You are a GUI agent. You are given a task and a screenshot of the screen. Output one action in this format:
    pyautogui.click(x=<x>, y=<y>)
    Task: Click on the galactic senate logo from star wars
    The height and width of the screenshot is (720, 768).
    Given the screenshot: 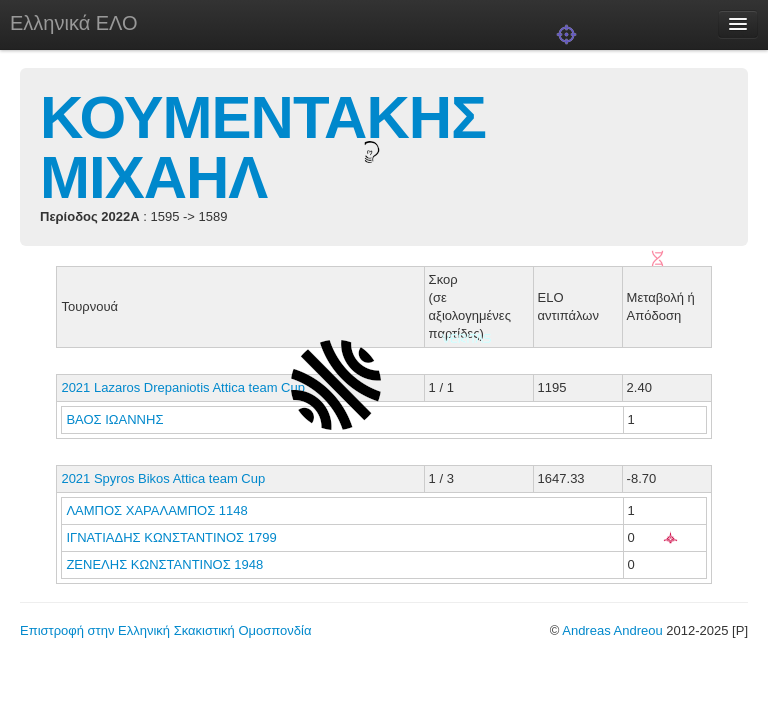 What is the action you would take?
    pyautogui.click(x=670, y=537)
    